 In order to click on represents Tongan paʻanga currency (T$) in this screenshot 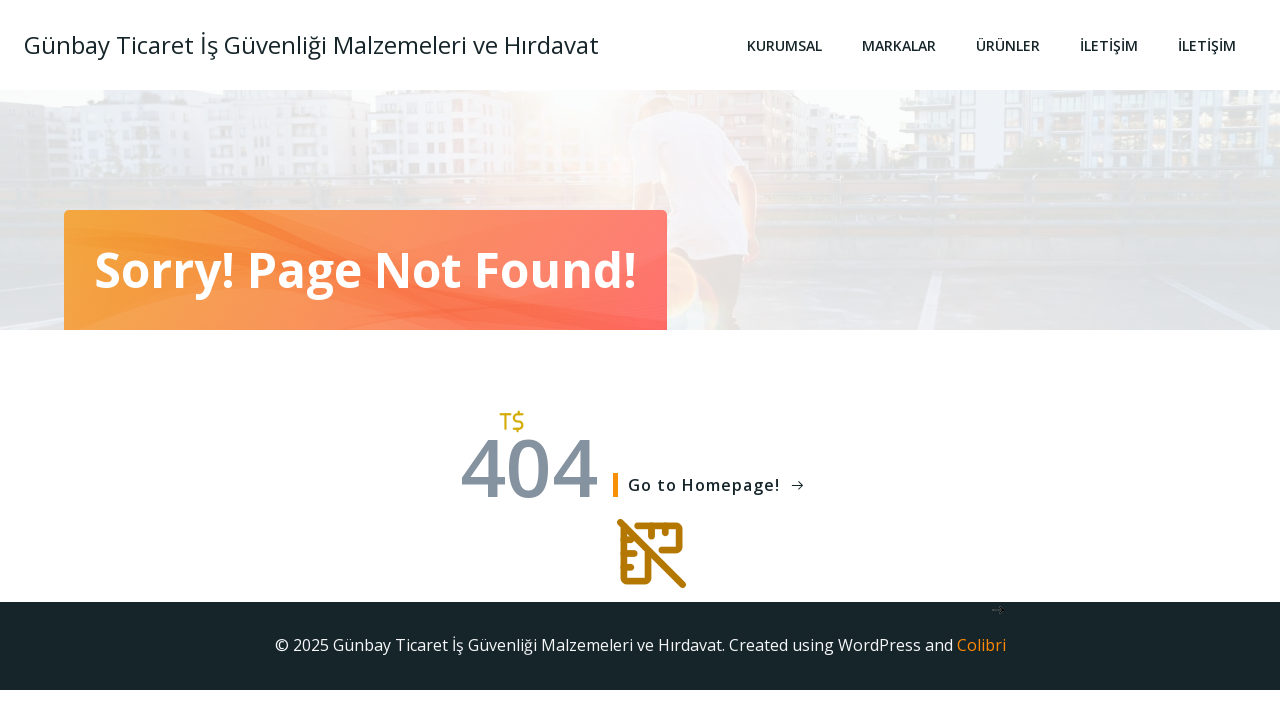, I will do `click(511, 421)`.